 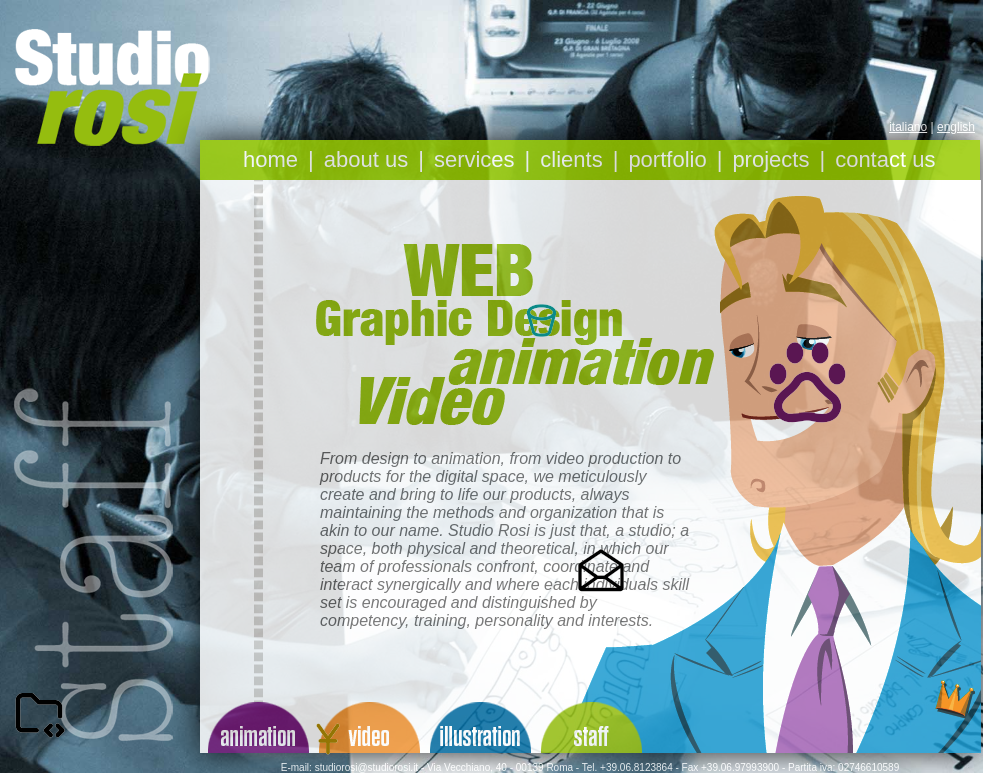 What do you see at coordinates (328, 739) in the screenshot?
I see `indicates chinese yuan currency` at bounding box center [328, 739].